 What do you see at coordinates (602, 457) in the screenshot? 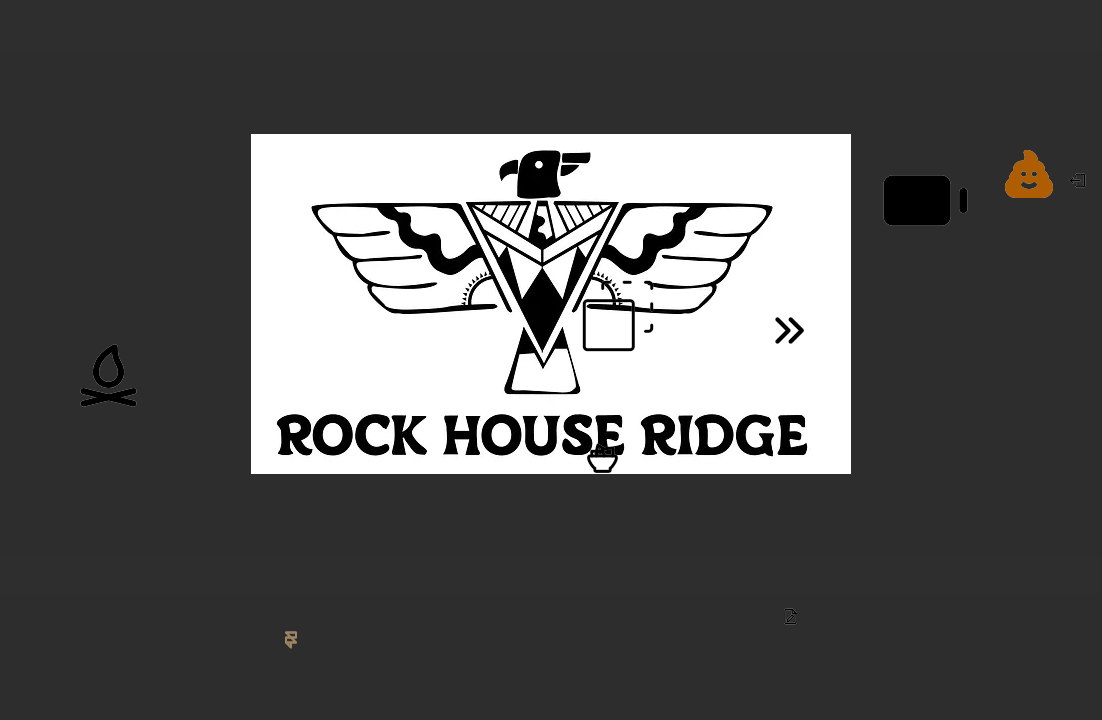
I see `view salad or healthy food options` at bounding box center [602, 457].